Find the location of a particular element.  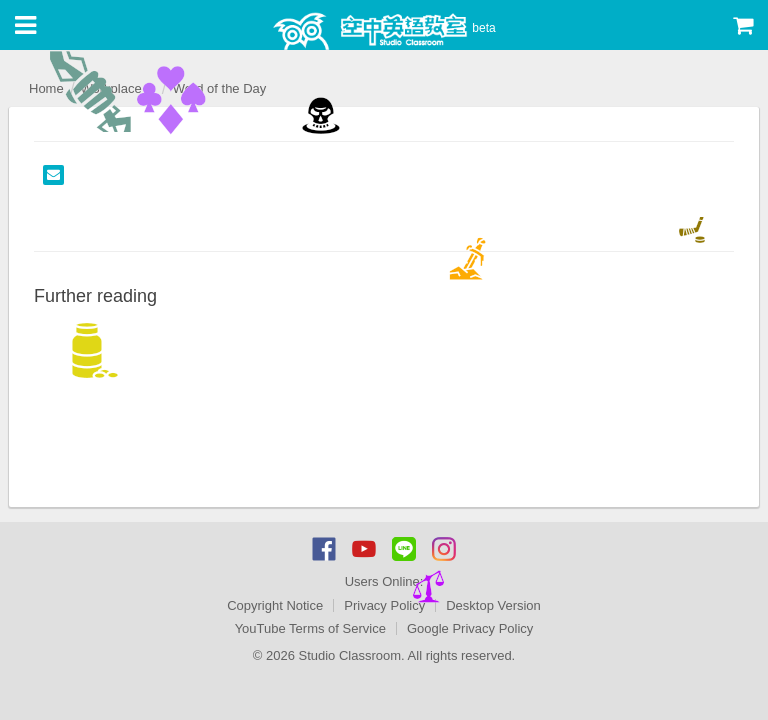

select a melee weapon in game inventory is located at coordinates (470, 258).